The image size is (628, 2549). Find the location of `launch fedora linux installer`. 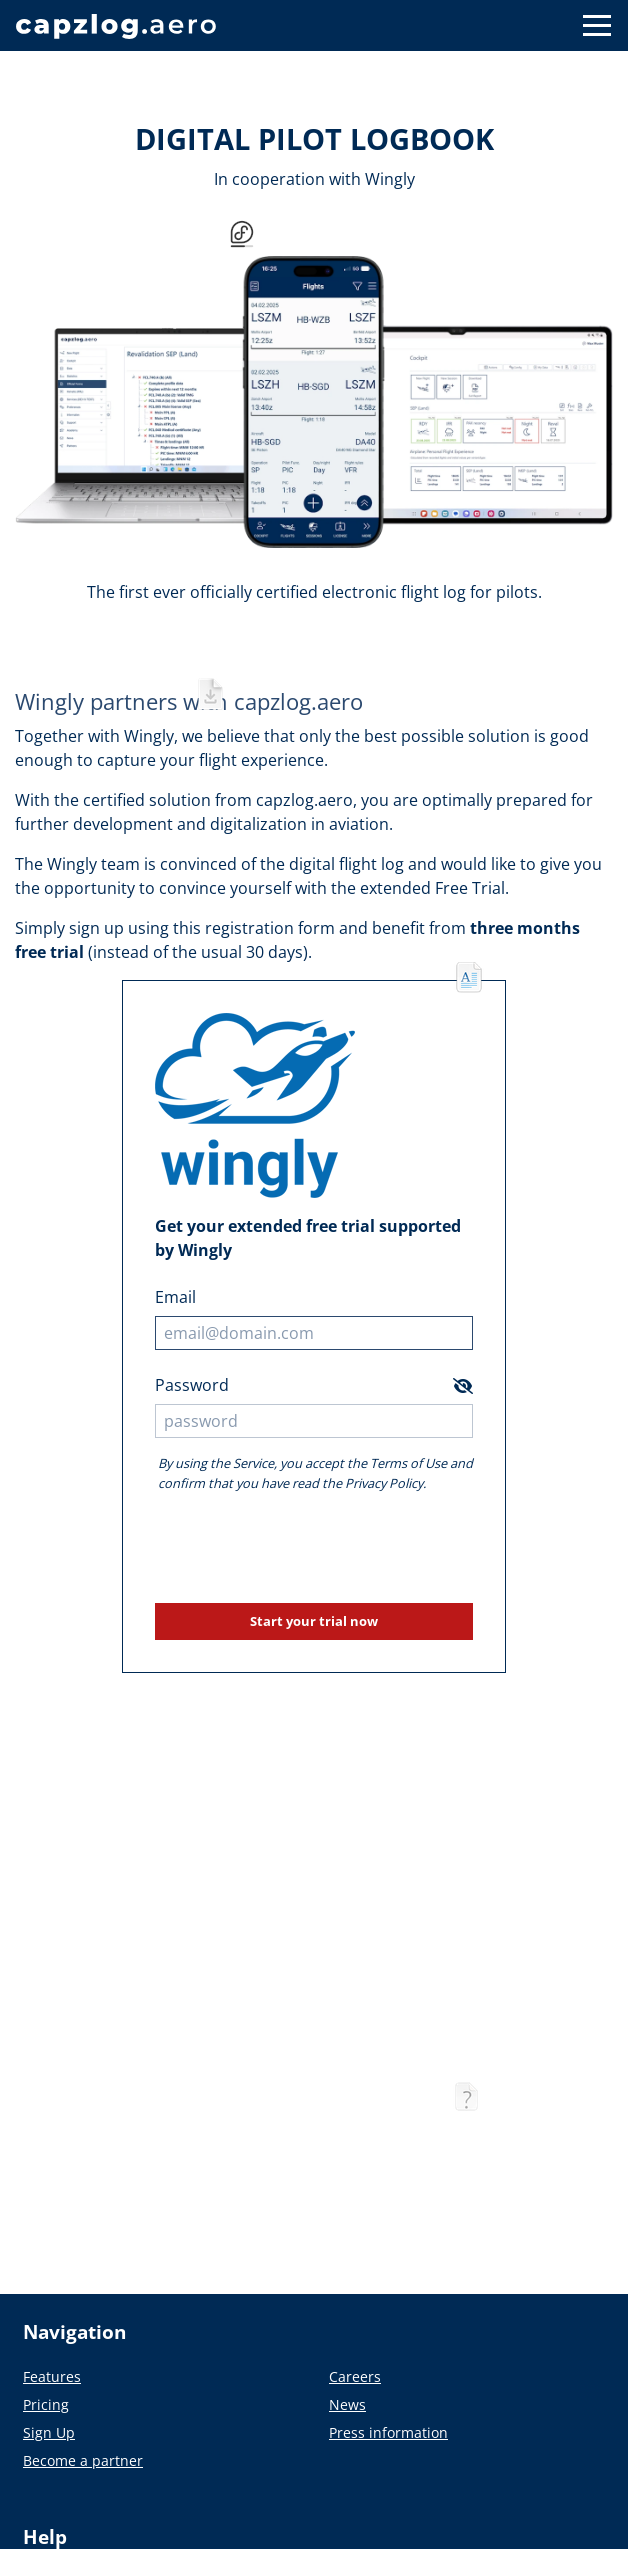

launch fedora linux installer is located at coordinates (242, 234).